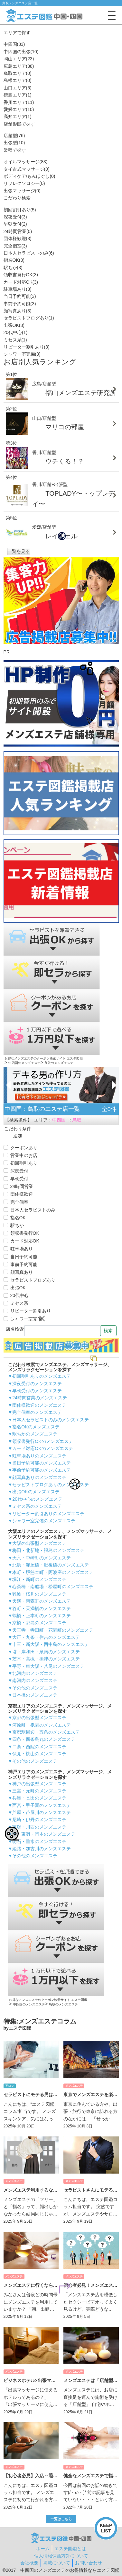 Image resolution: width=122 pixels, height=2576 pixels. What do you see at coordinates (89, 720) in the screenshot?
I see `cursor or pointer indicator` at bounding box center [89, 720].